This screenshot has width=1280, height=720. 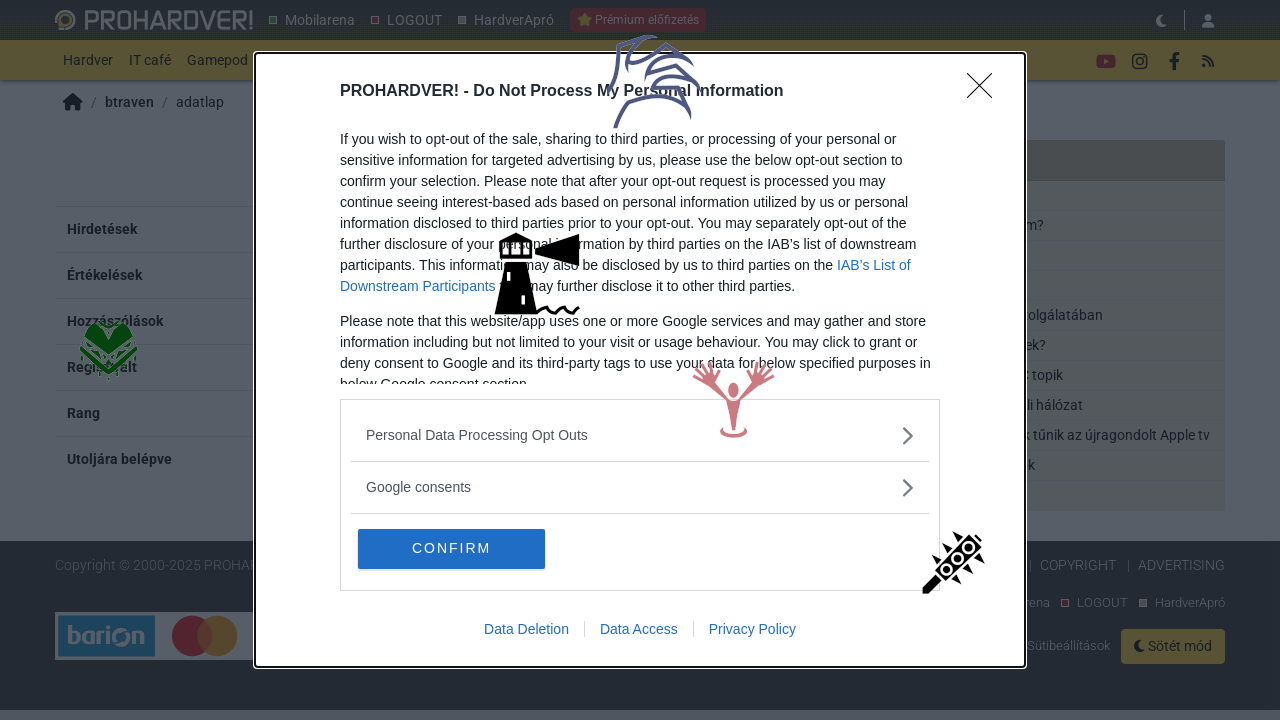 What do you see at coordinates (953, 562) in the screenshot?
I see `select melee weapon in game inventory` at bounding box center [953, 562].